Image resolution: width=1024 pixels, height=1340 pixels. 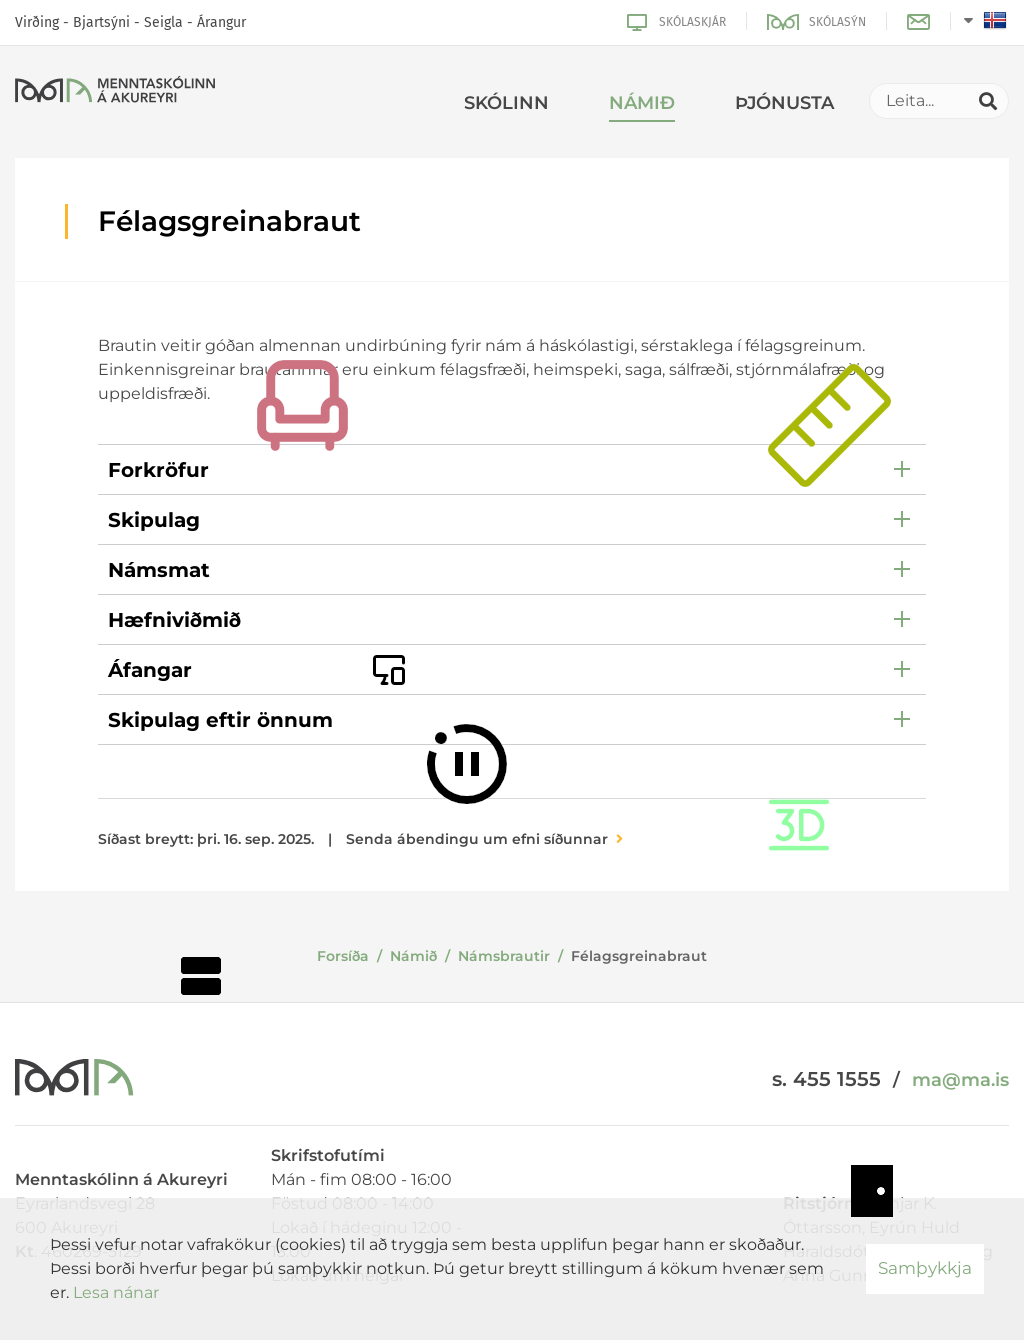 What do you see at coordinates (872, 1191) in the screenshot?
I see `view door sensor status` at bounding box center [872, 1191].